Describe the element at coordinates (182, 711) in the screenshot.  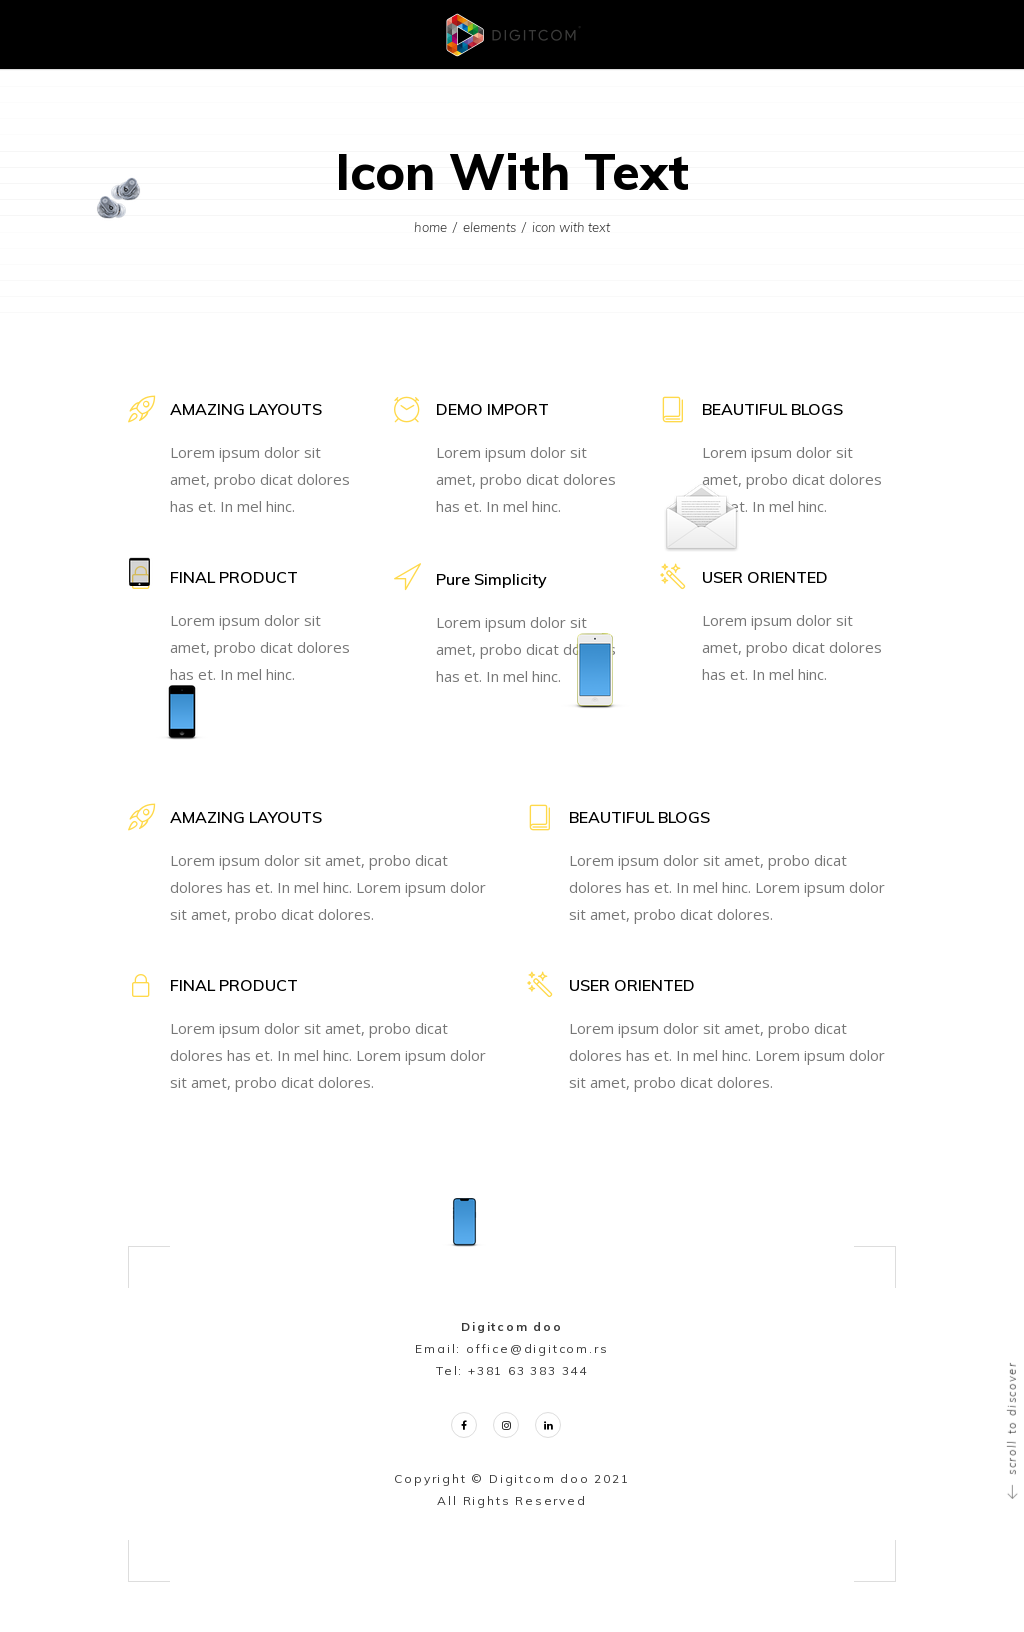
I see `iPod touch device icon` at that location.